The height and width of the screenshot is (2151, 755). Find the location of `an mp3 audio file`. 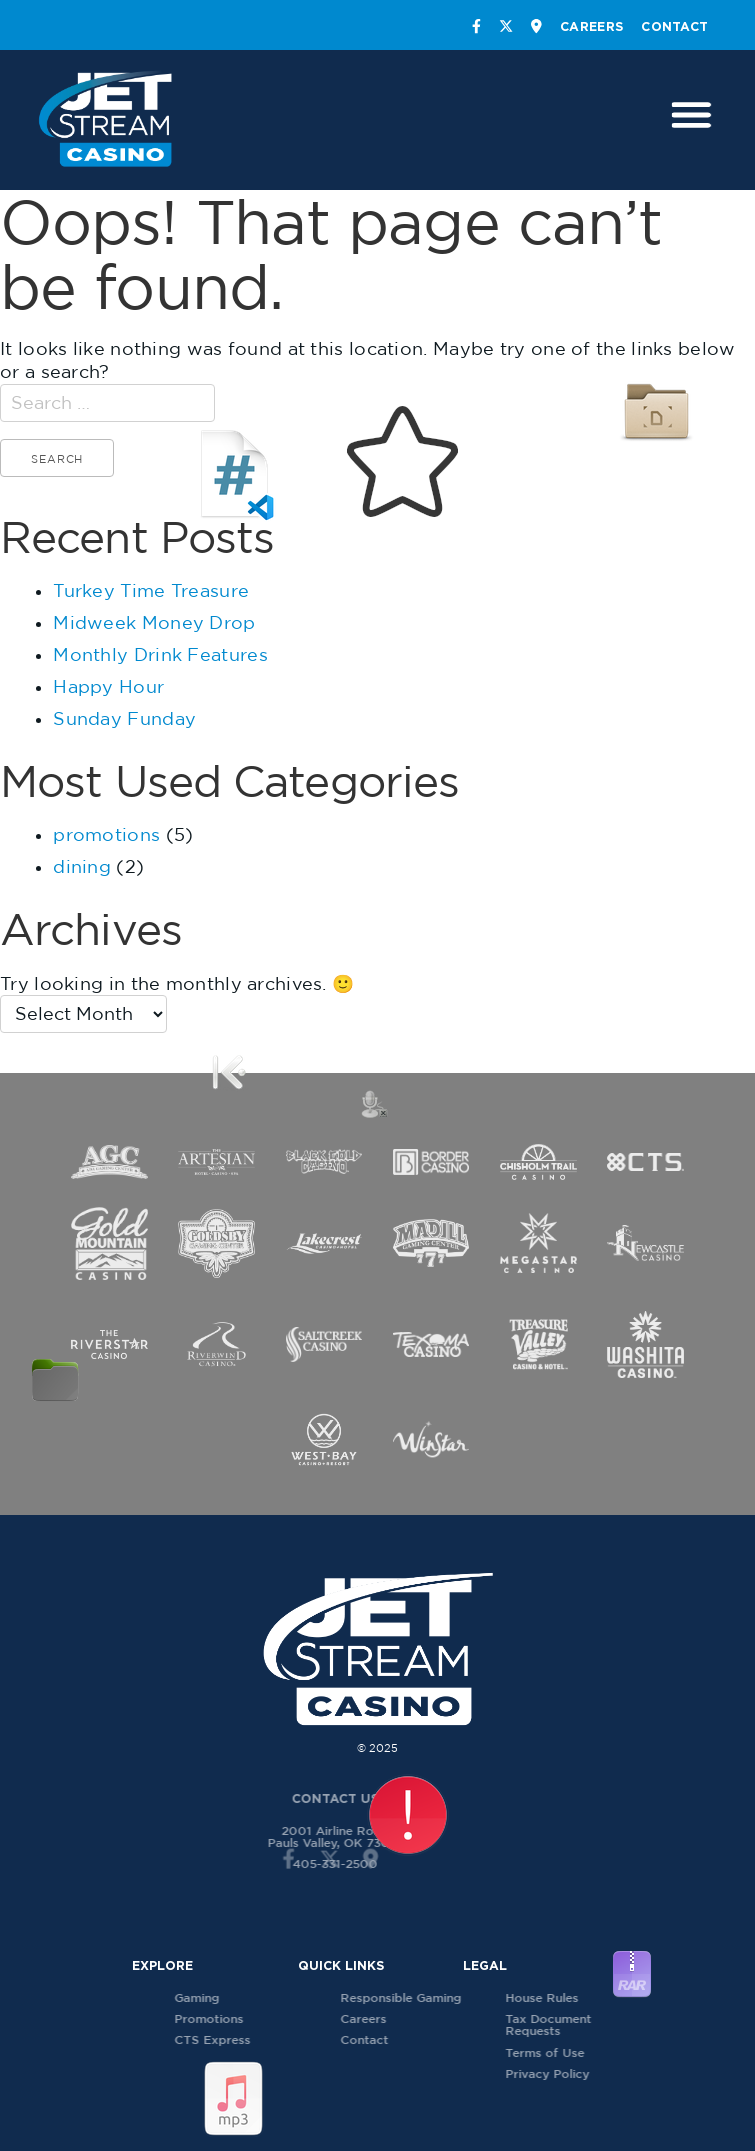

an mp3 audio file is located at coordinates (233, 2098).